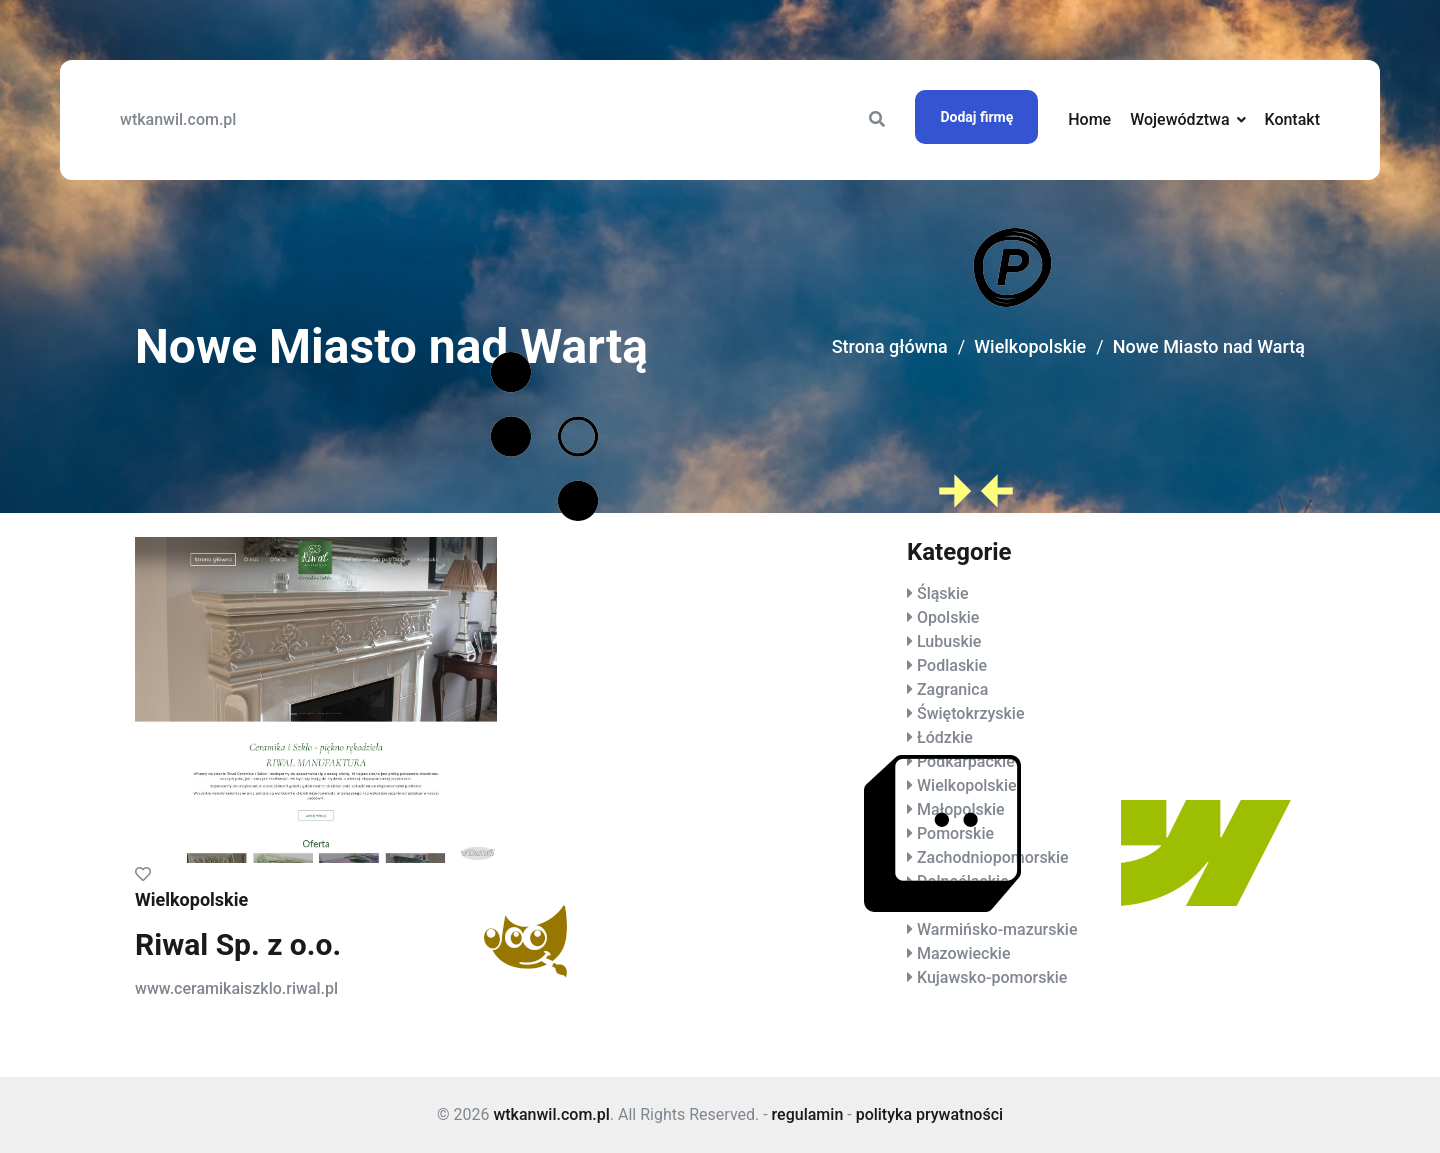 This screenshot has height=1153, width=1440. I want to click on open Paperspace cloud computing platform, so click(1012, 267).